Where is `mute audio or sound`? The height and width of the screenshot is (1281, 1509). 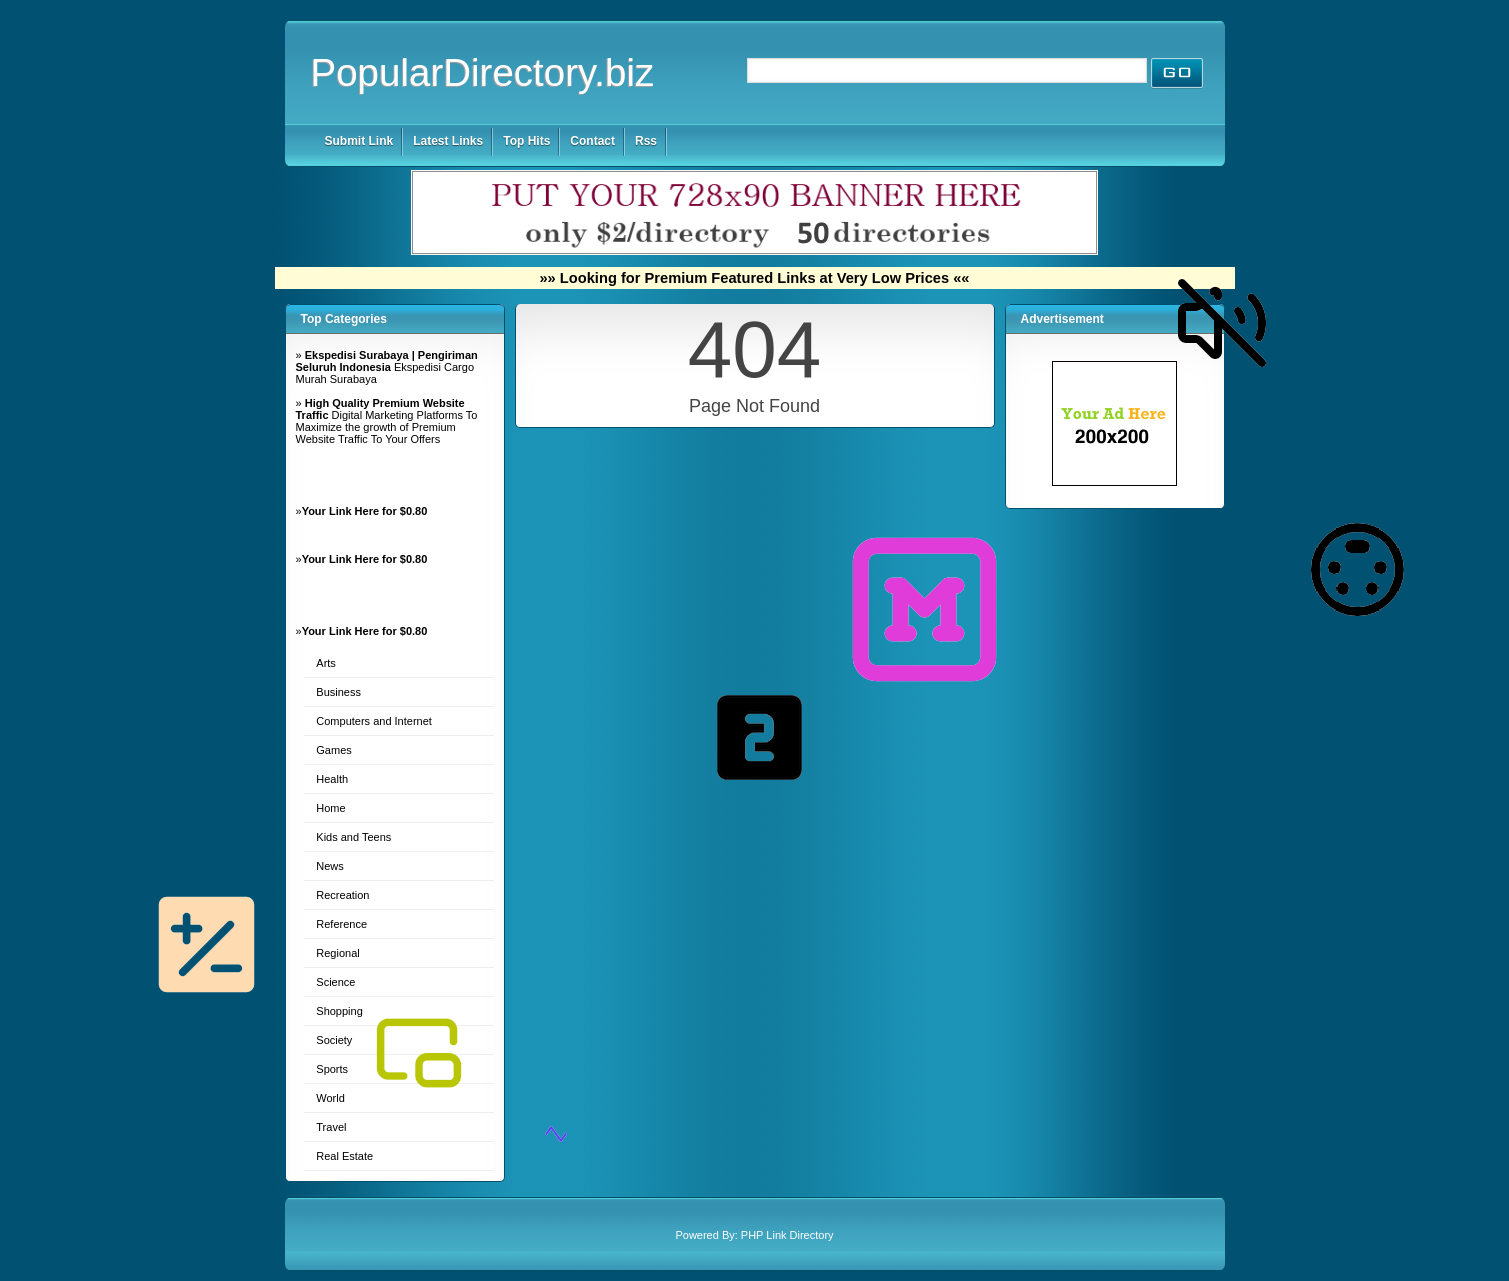 mute audio or sound is located at coordinates (1222, 323).